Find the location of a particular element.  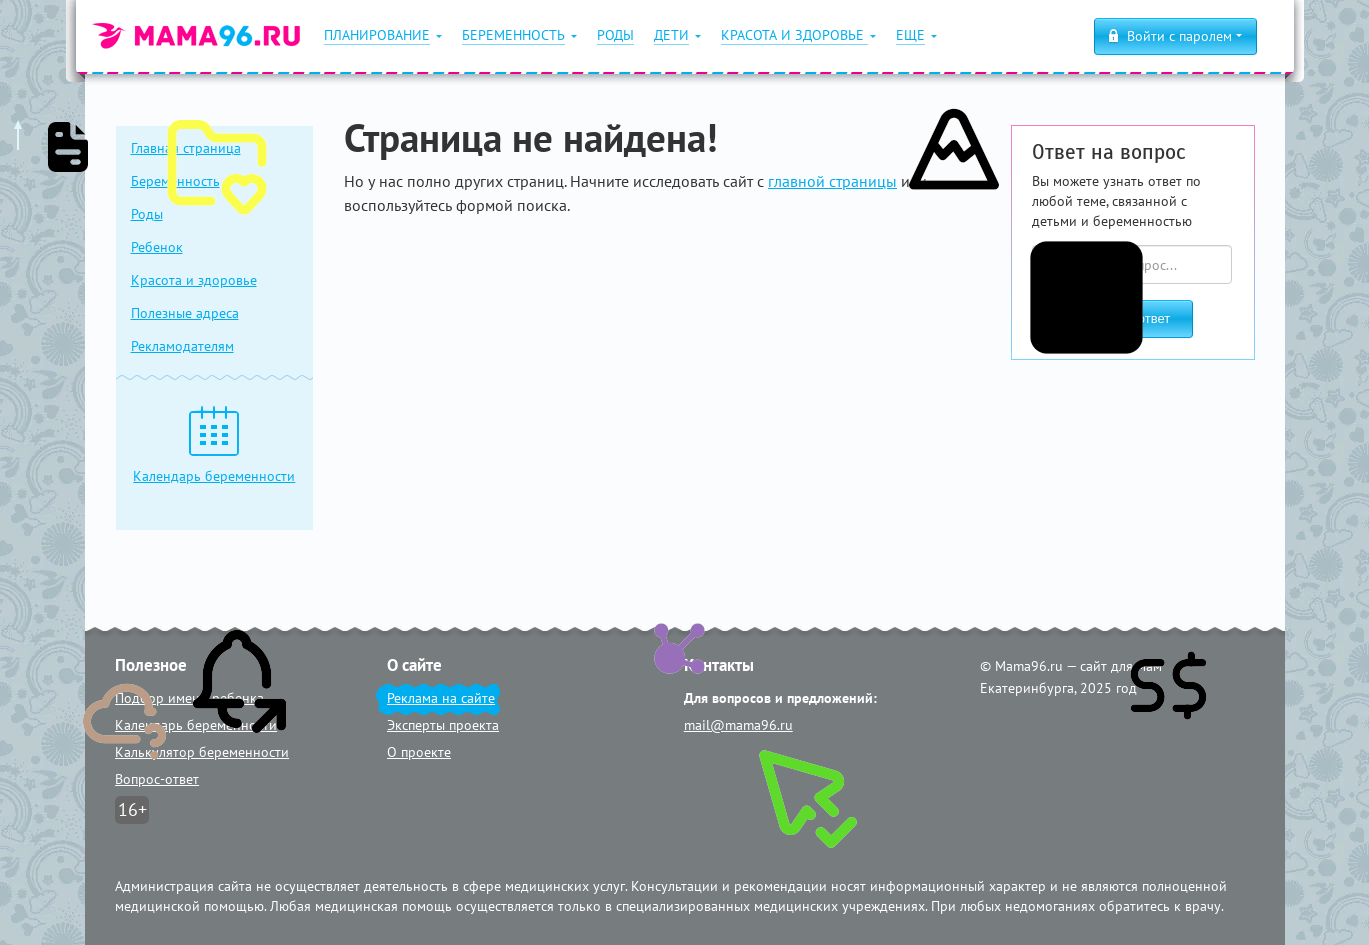

access affiliate program or referral network is located at coordinates (679, 648).